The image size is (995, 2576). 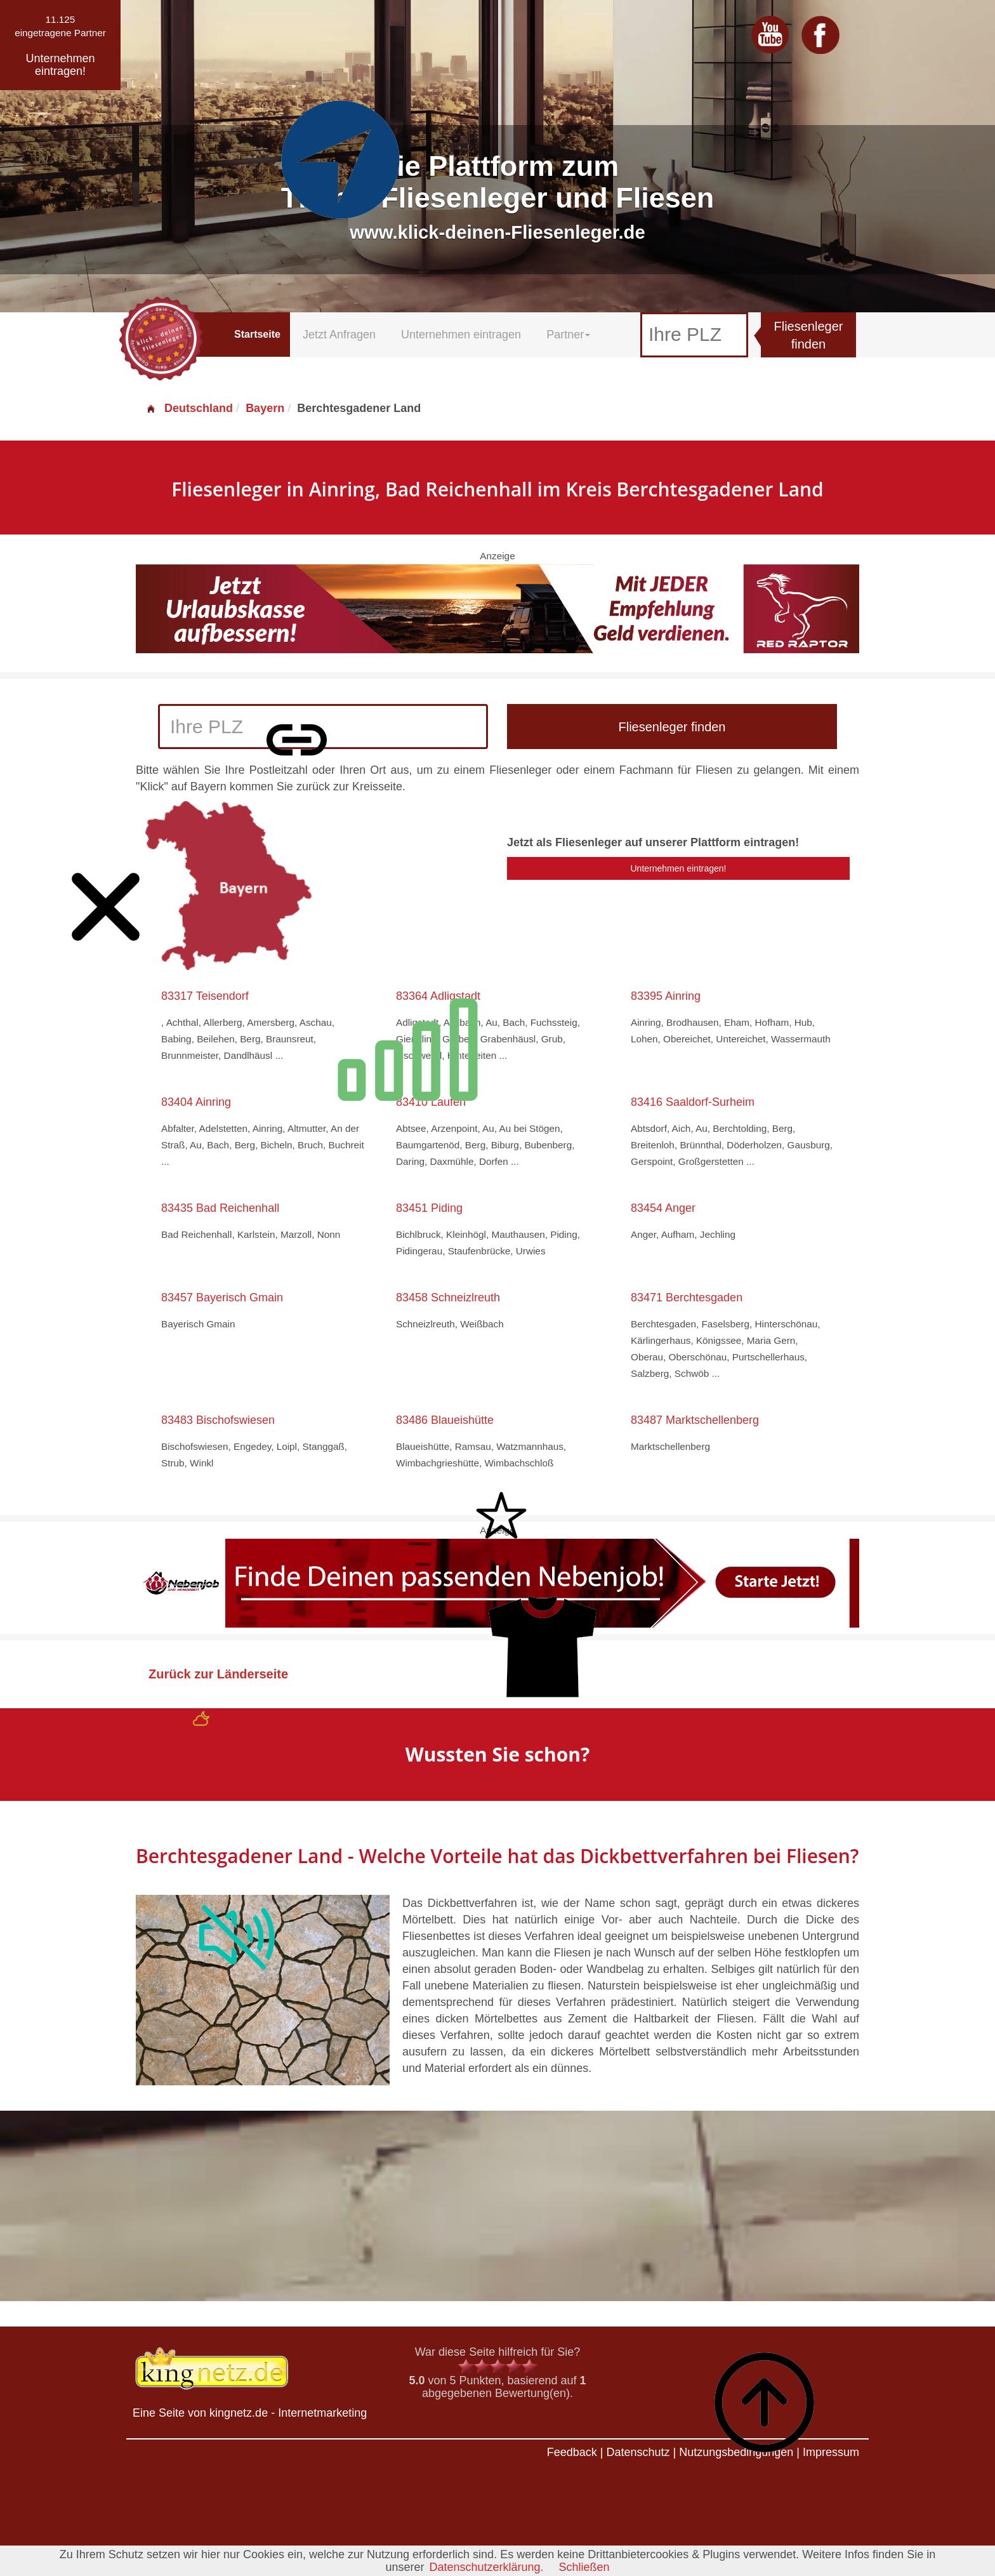 I want to click on browse clothing or apparel items, so click(x=543, y=1647).